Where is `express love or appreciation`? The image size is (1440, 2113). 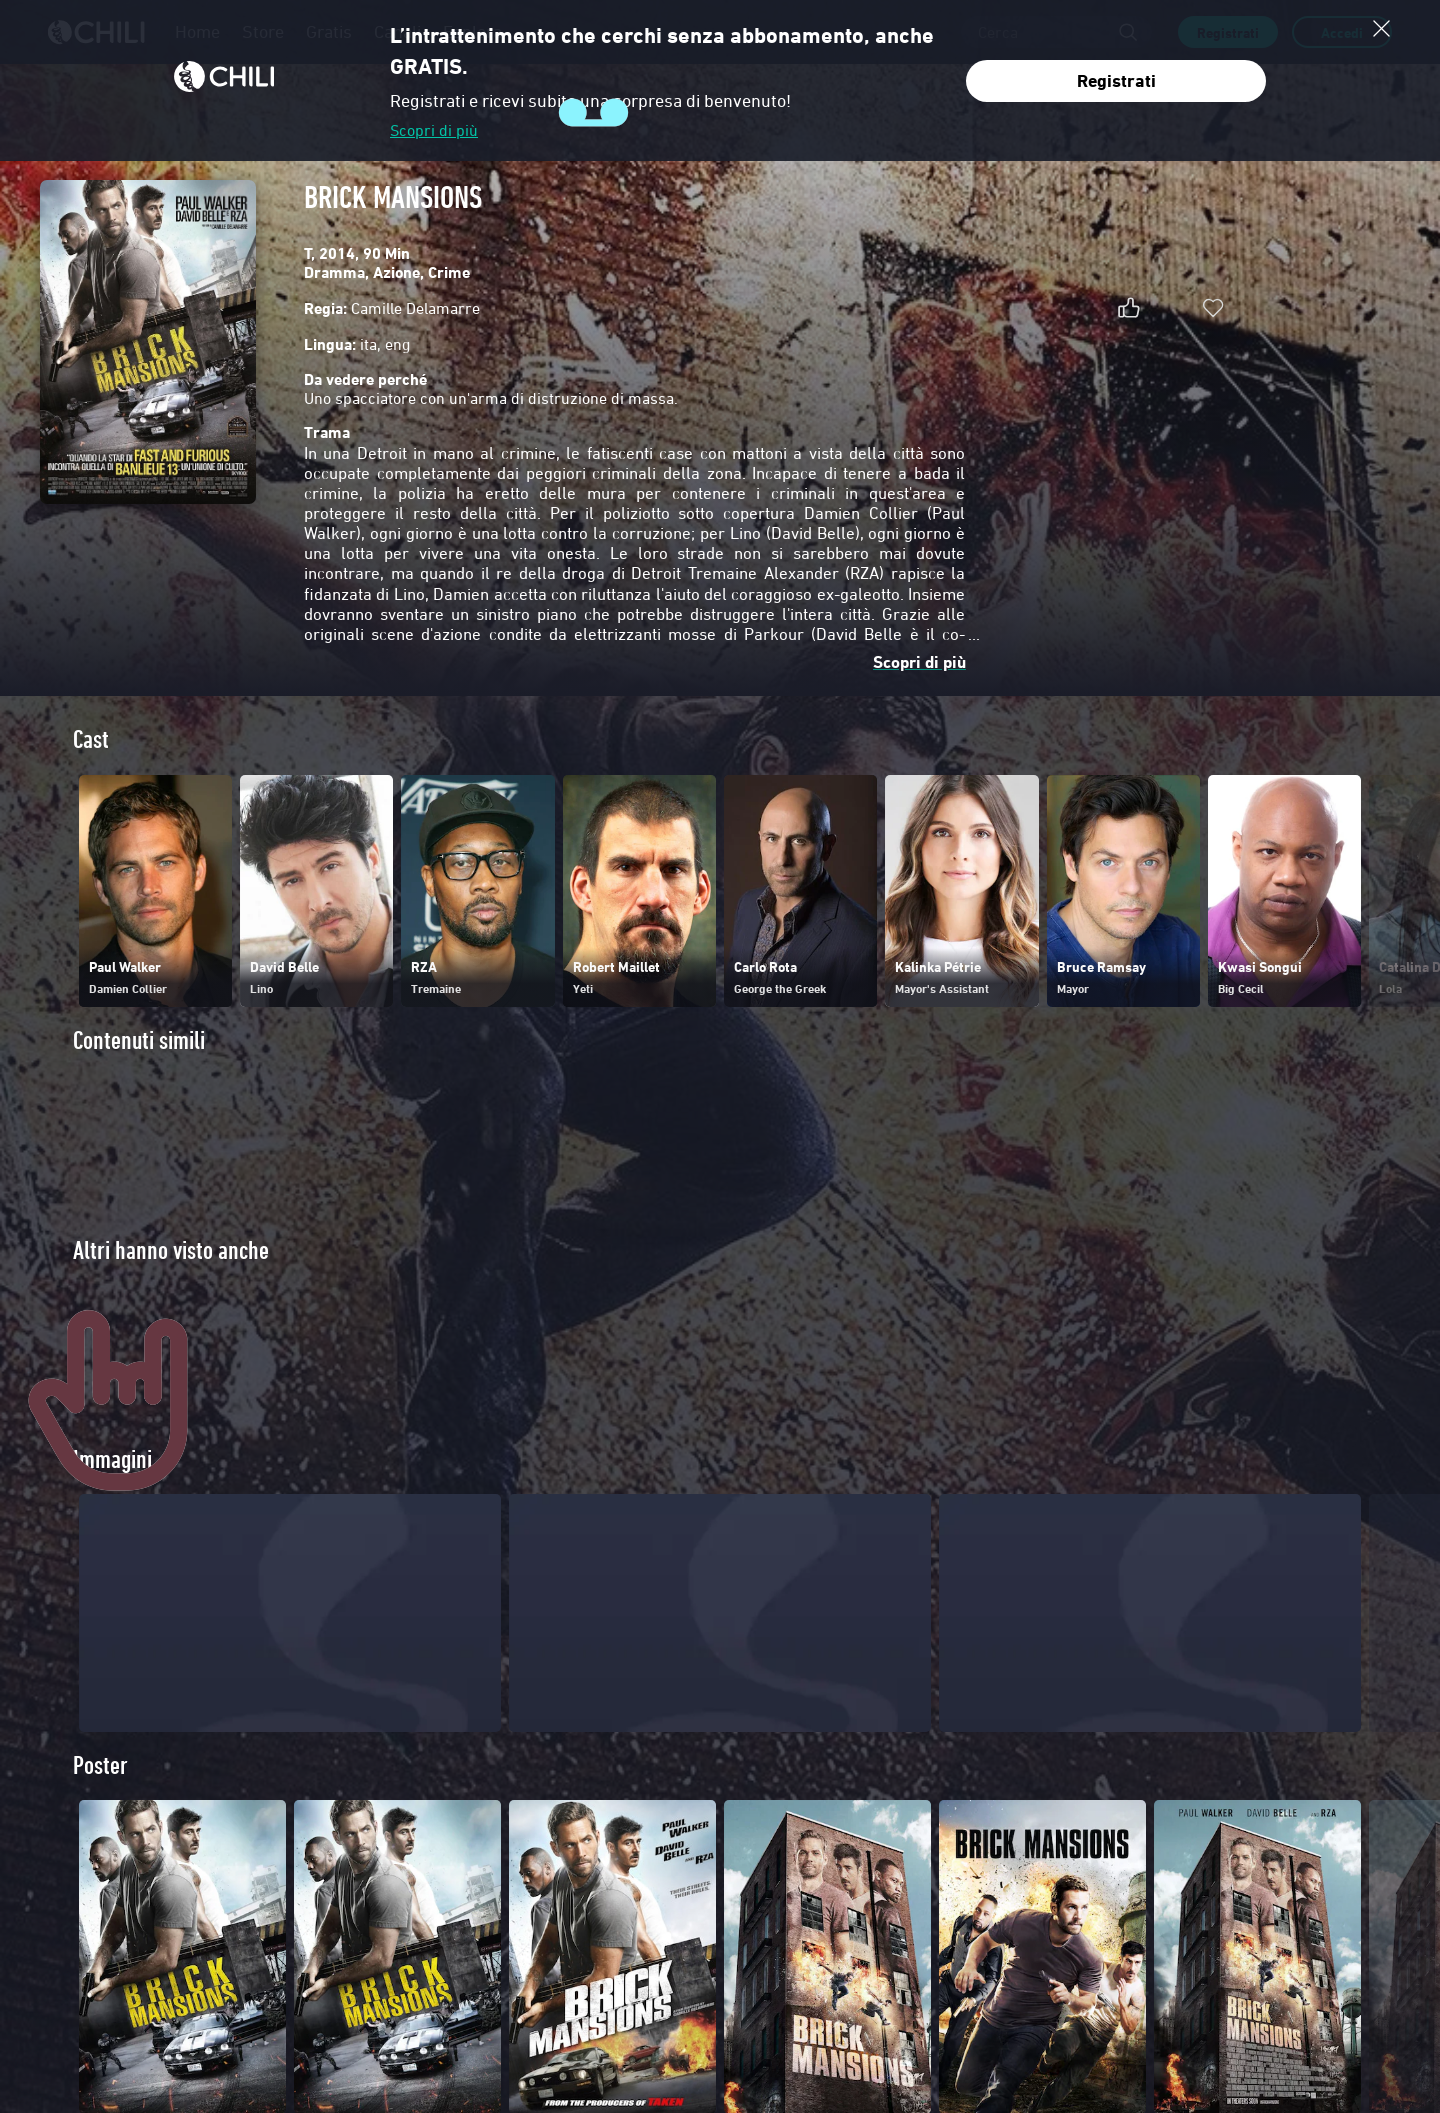
express love or appreciation is located at coordinates (110, 1396).